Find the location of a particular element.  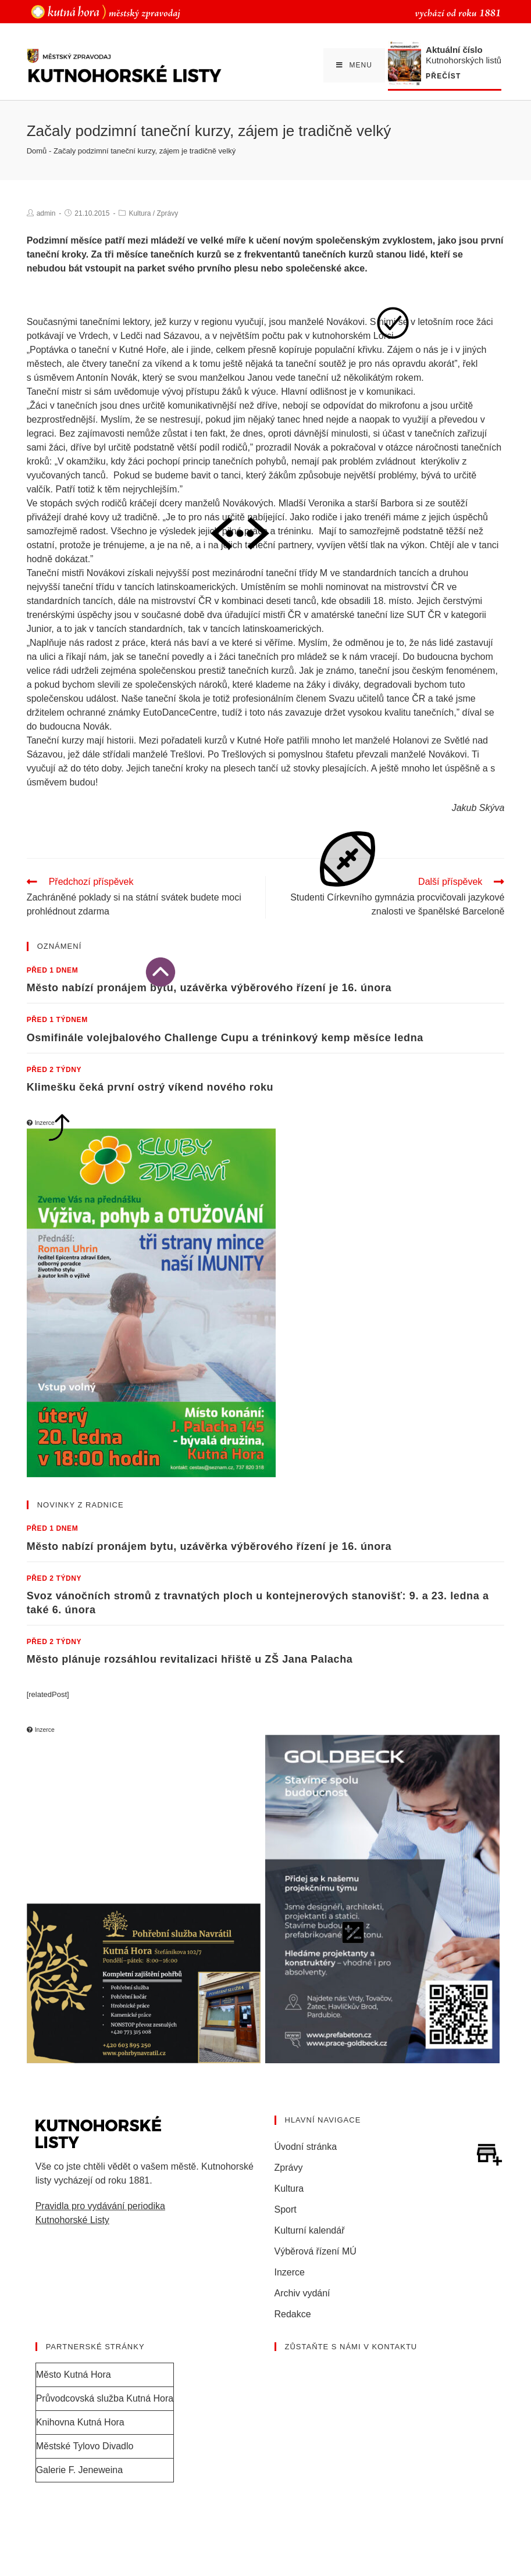

add a new business location is located at coordinates (489, 2153).